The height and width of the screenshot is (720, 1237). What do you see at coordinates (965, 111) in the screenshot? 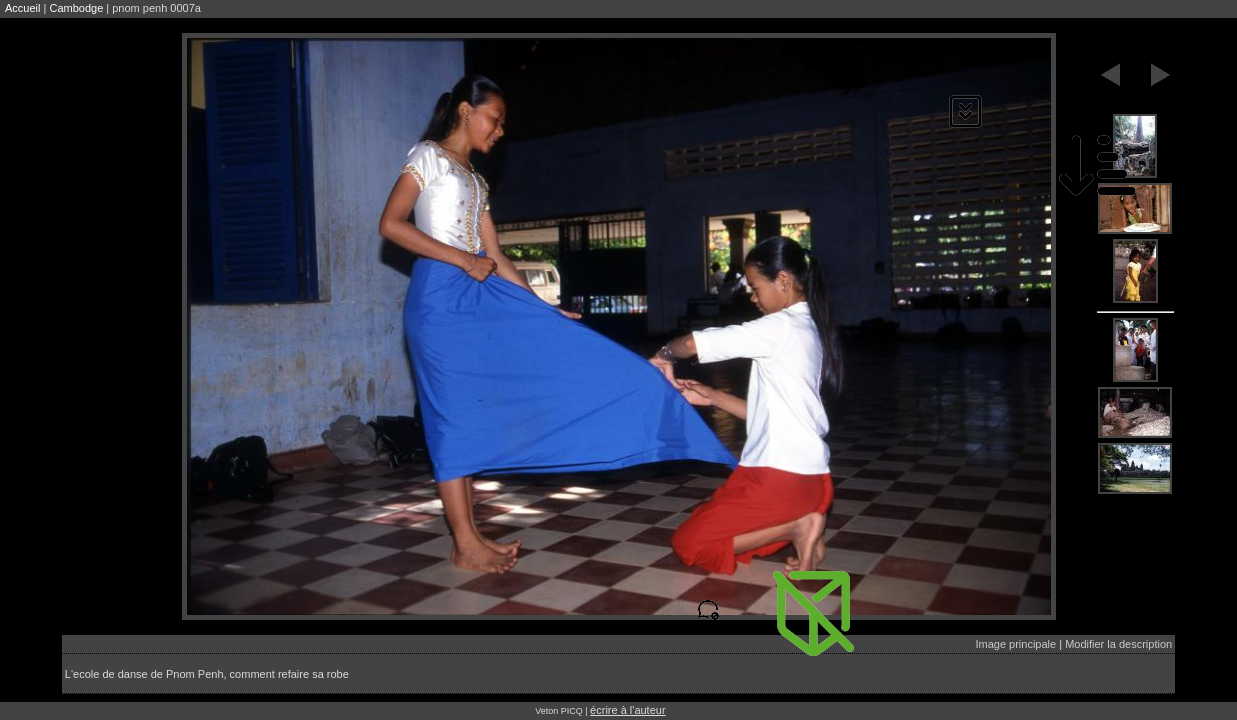
I see `collapse or minimize content section` at bounding box center [965, 111].